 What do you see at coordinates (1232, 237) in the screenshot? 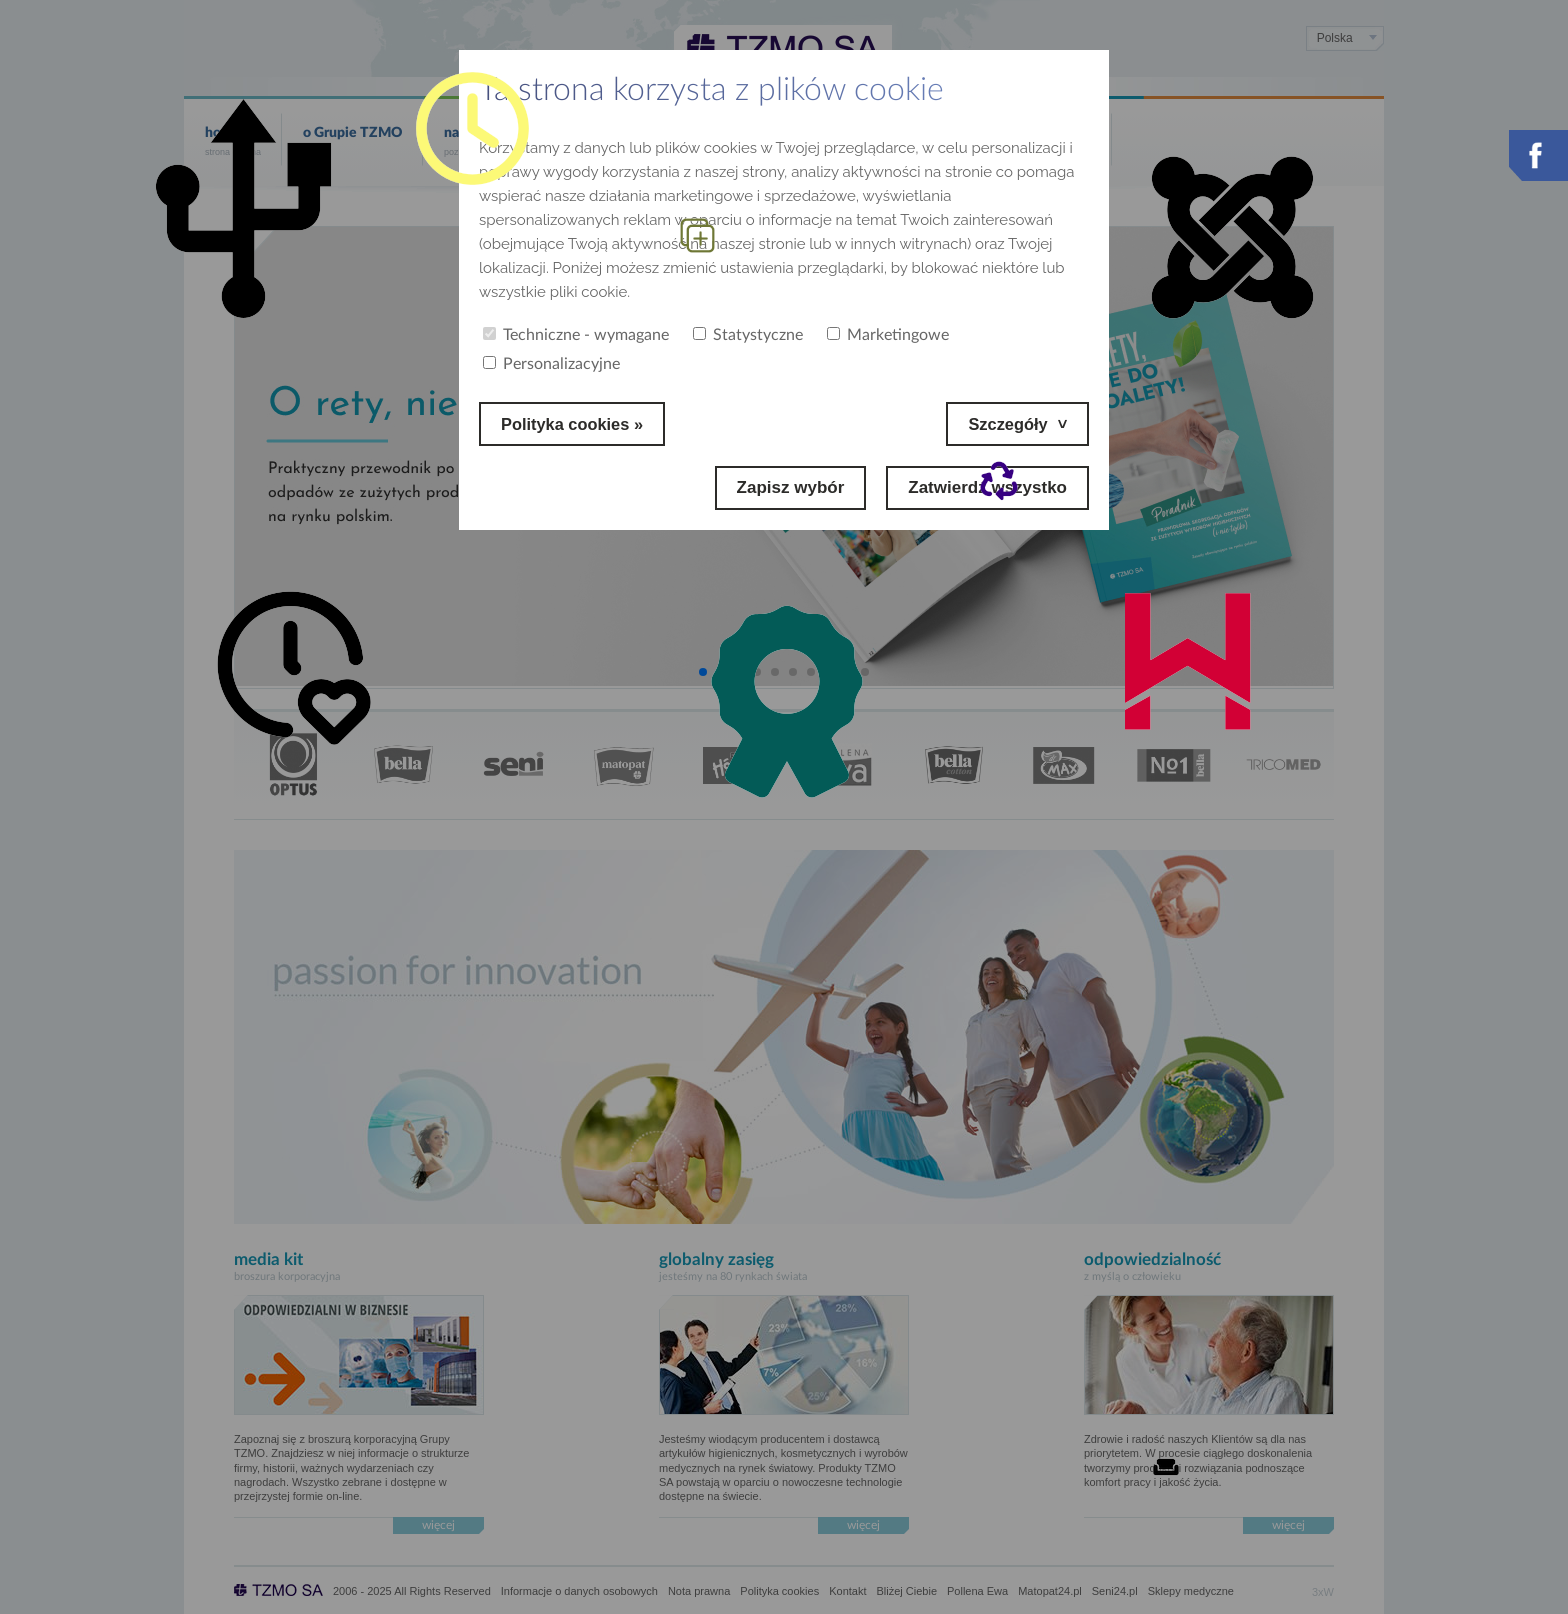
I see `joomla content management system logo` at bounding box center [1232, 237].